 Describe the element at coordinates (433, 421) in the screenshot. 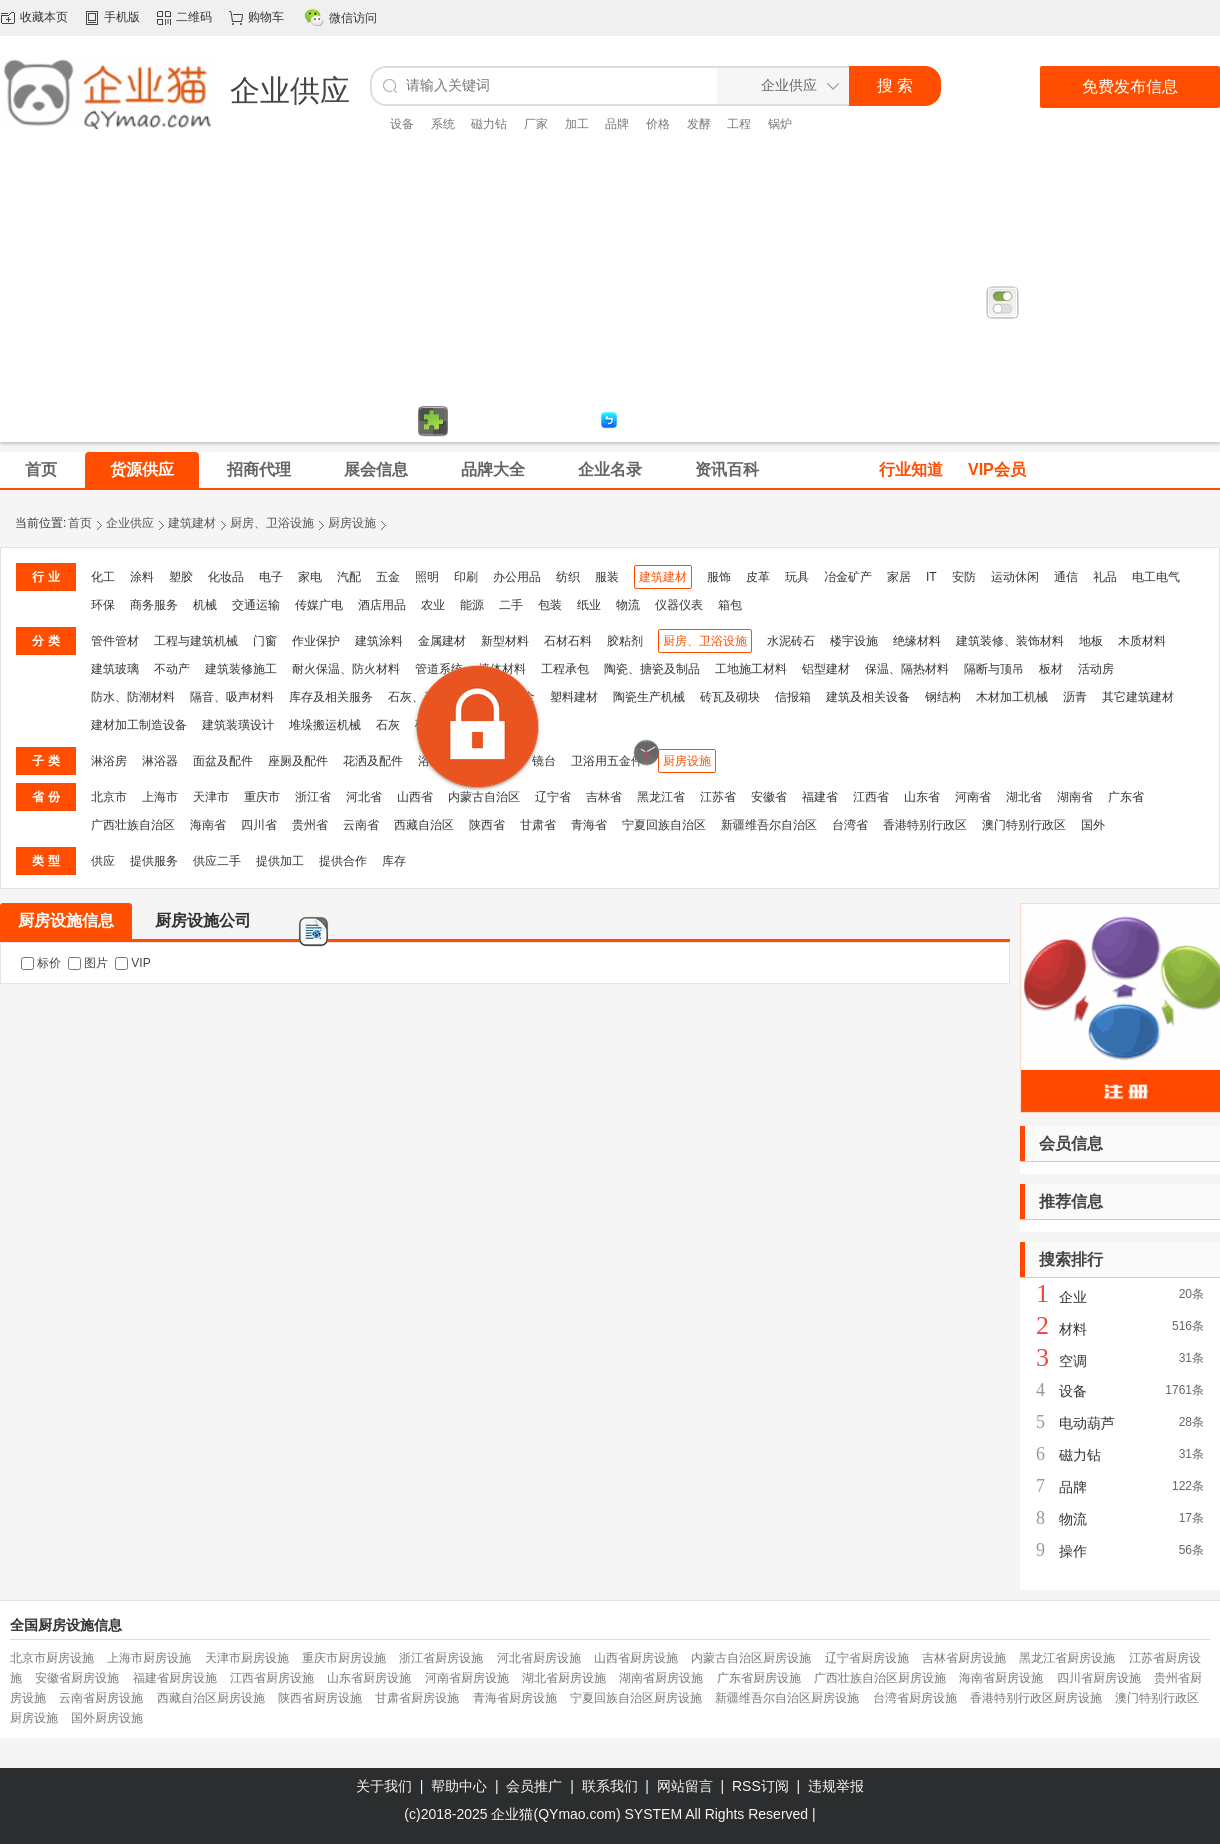

I see `browse or manage system add-ons` at that location.